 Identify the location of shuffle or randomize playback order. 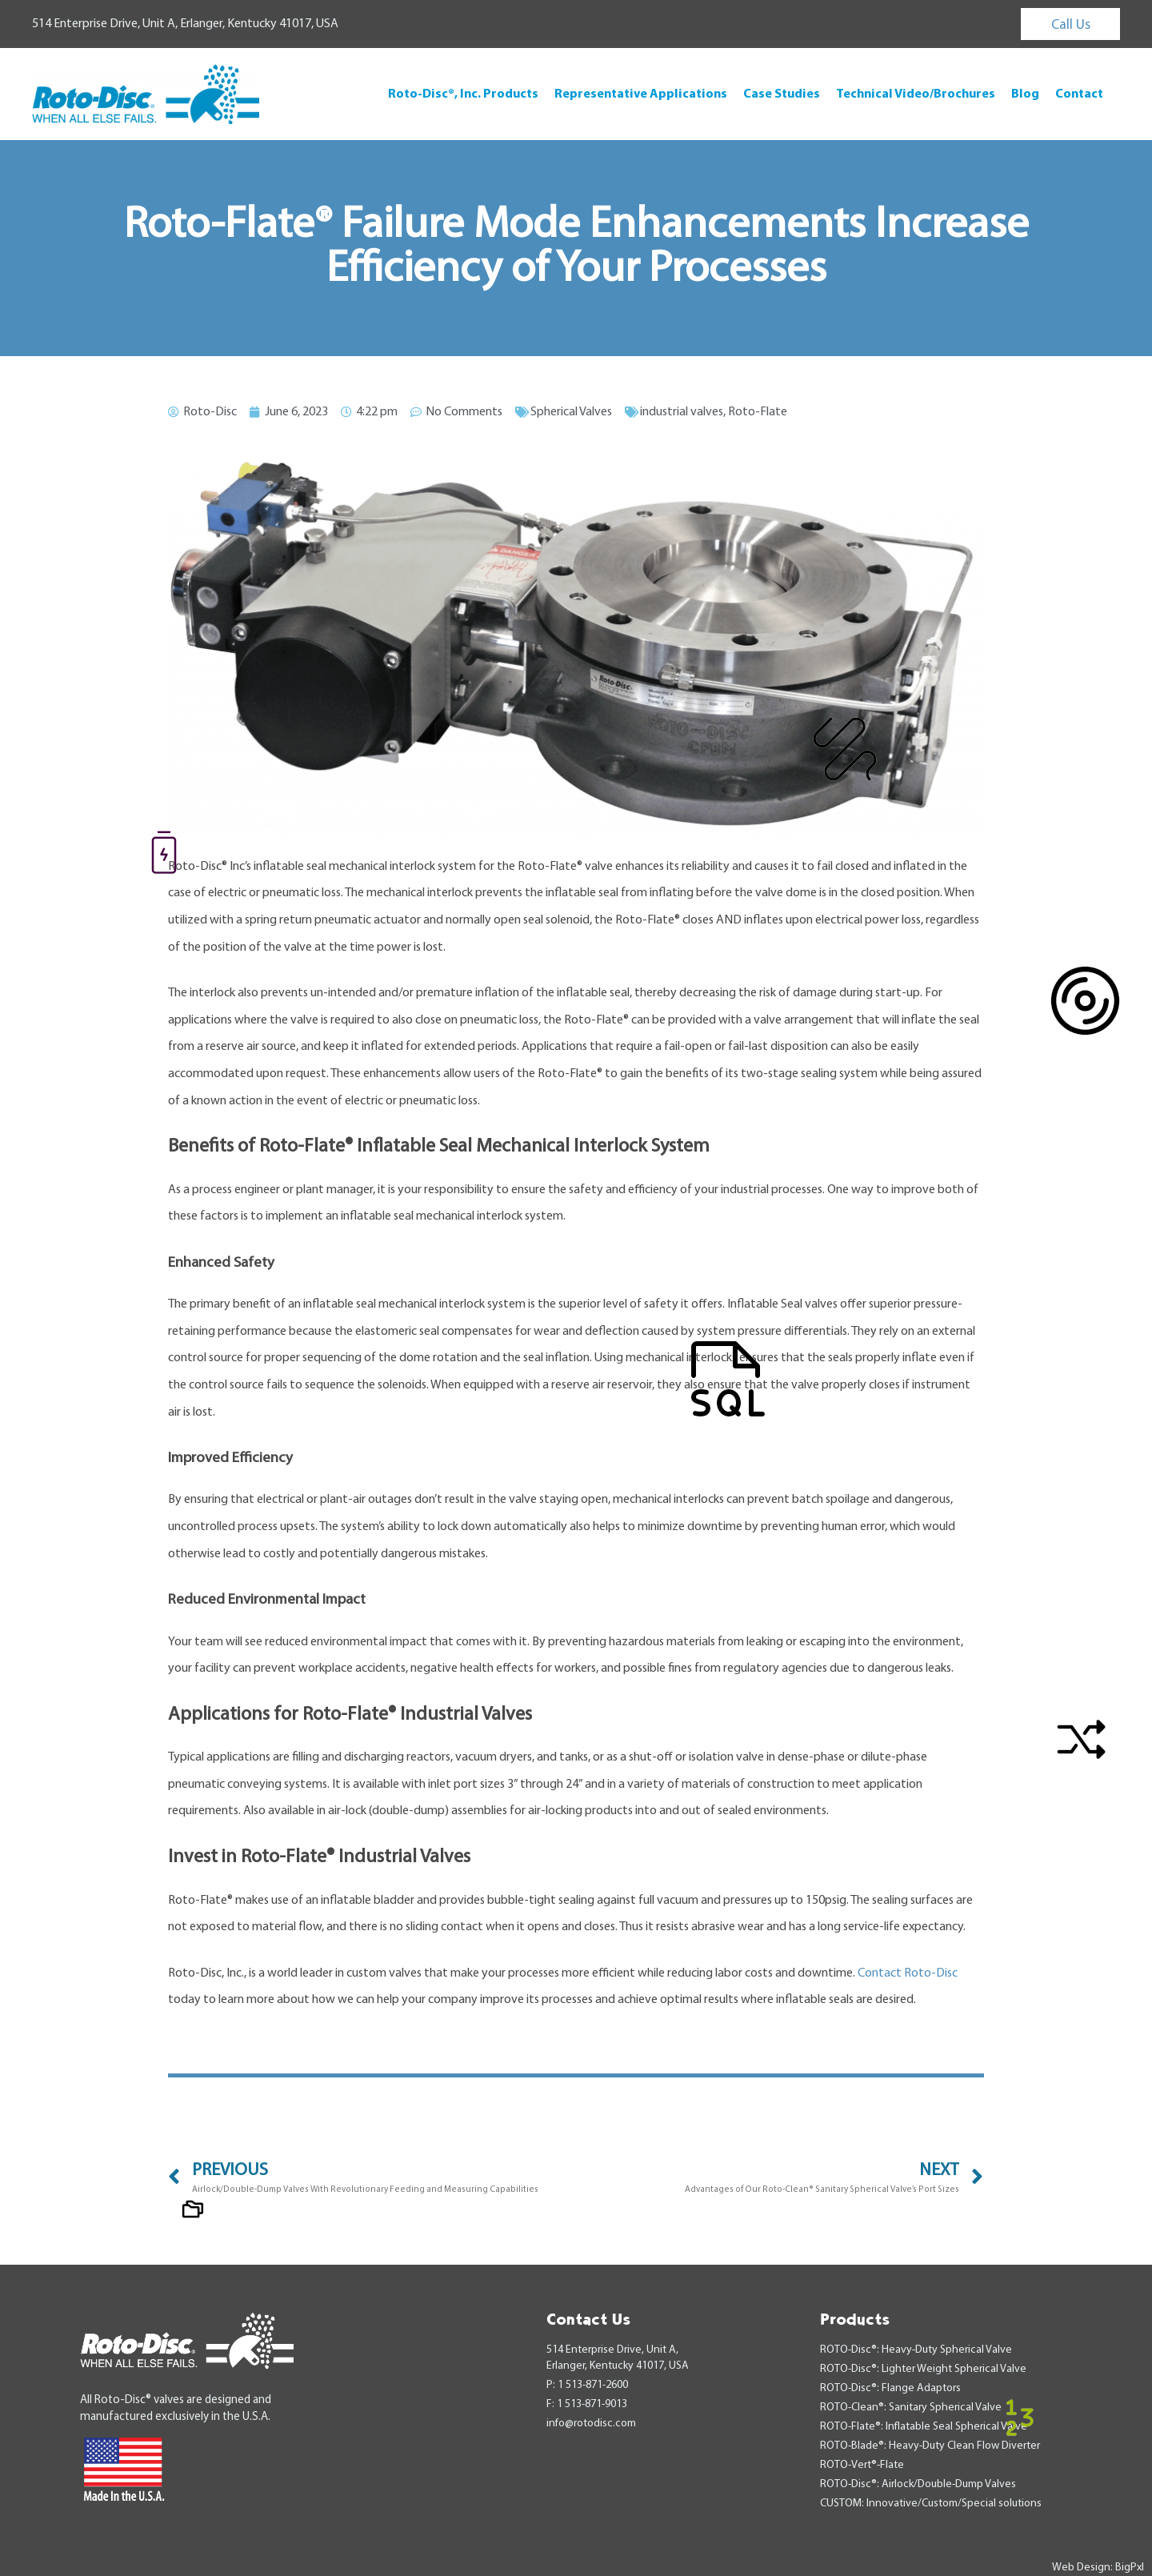
(1080, 1739).